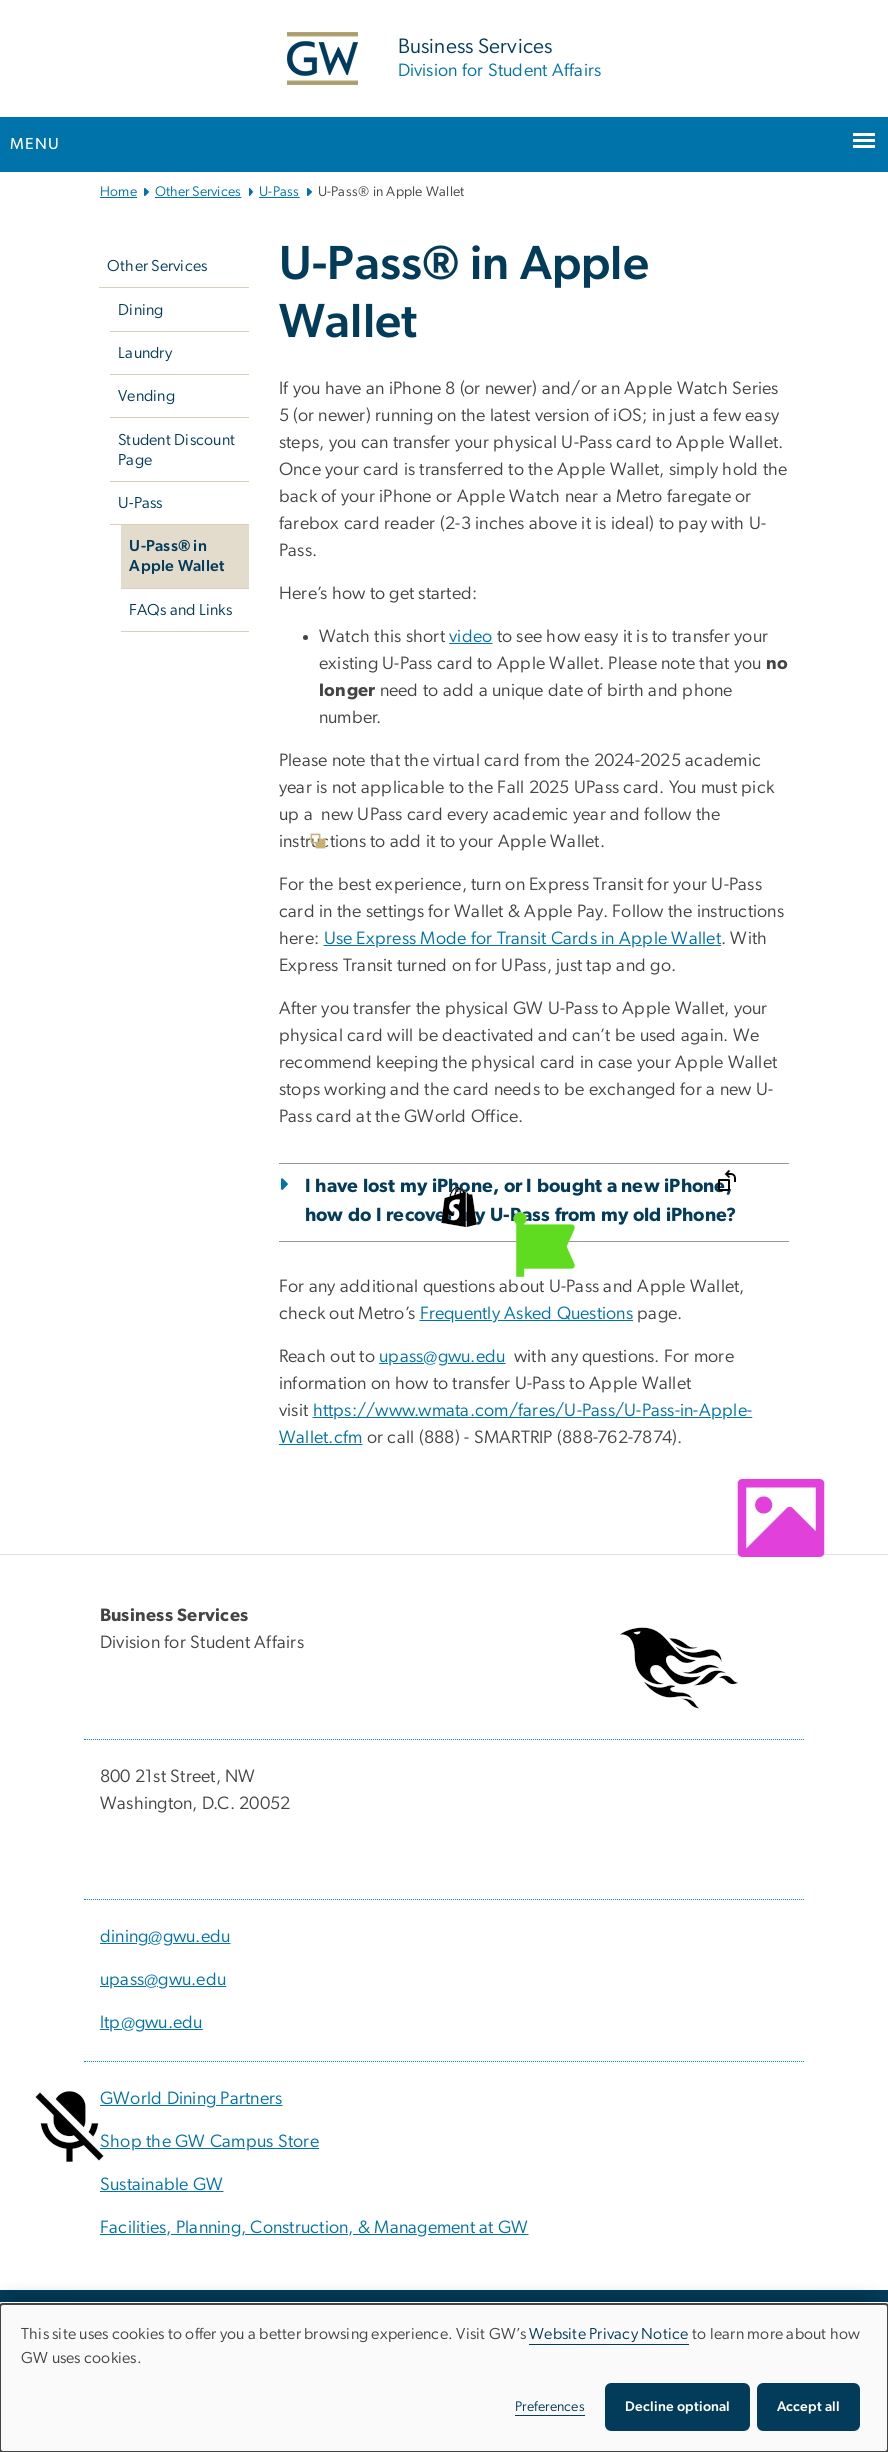  I want to click on open shopify store management, so click(459, 1207).